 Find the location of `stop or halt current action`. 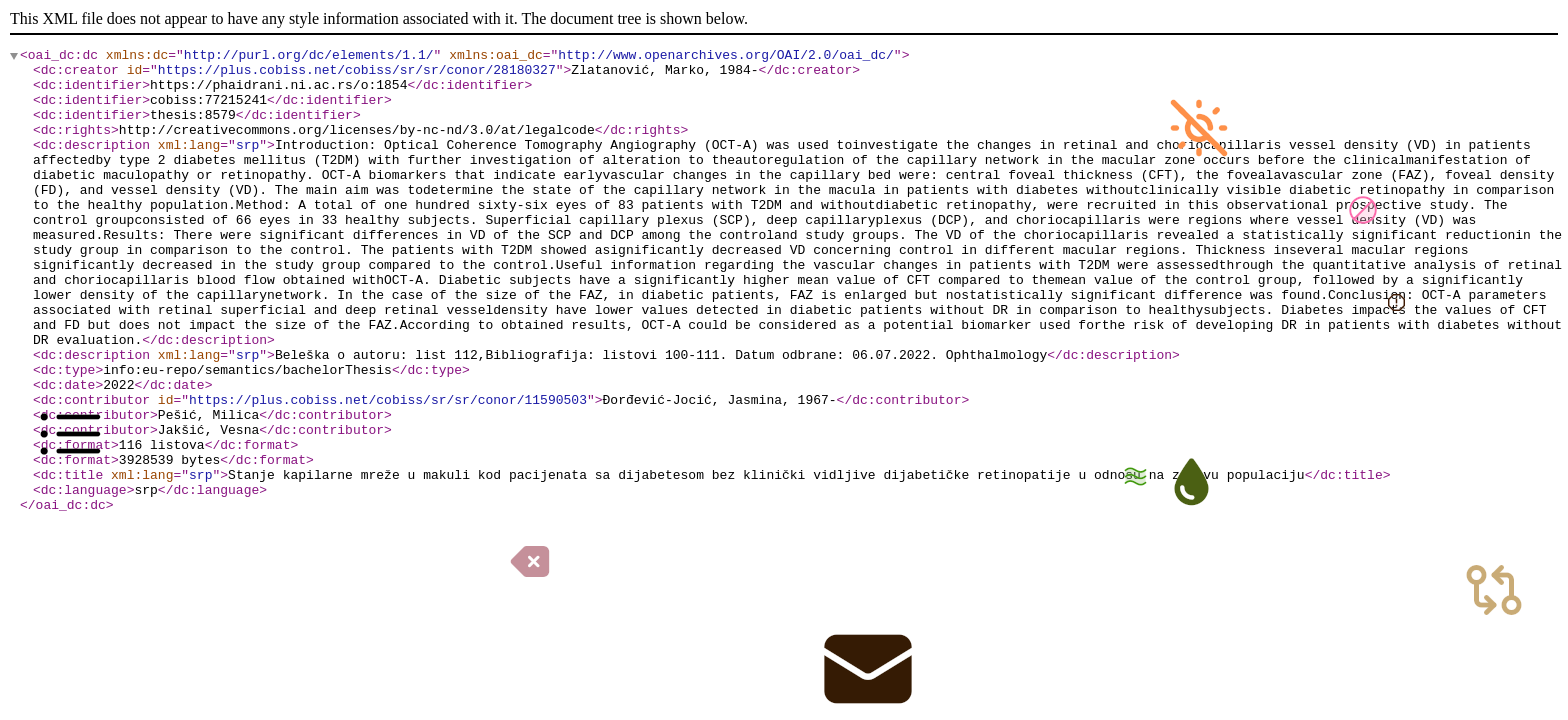

stop or halt current action is located at coordinates (1396, 302).